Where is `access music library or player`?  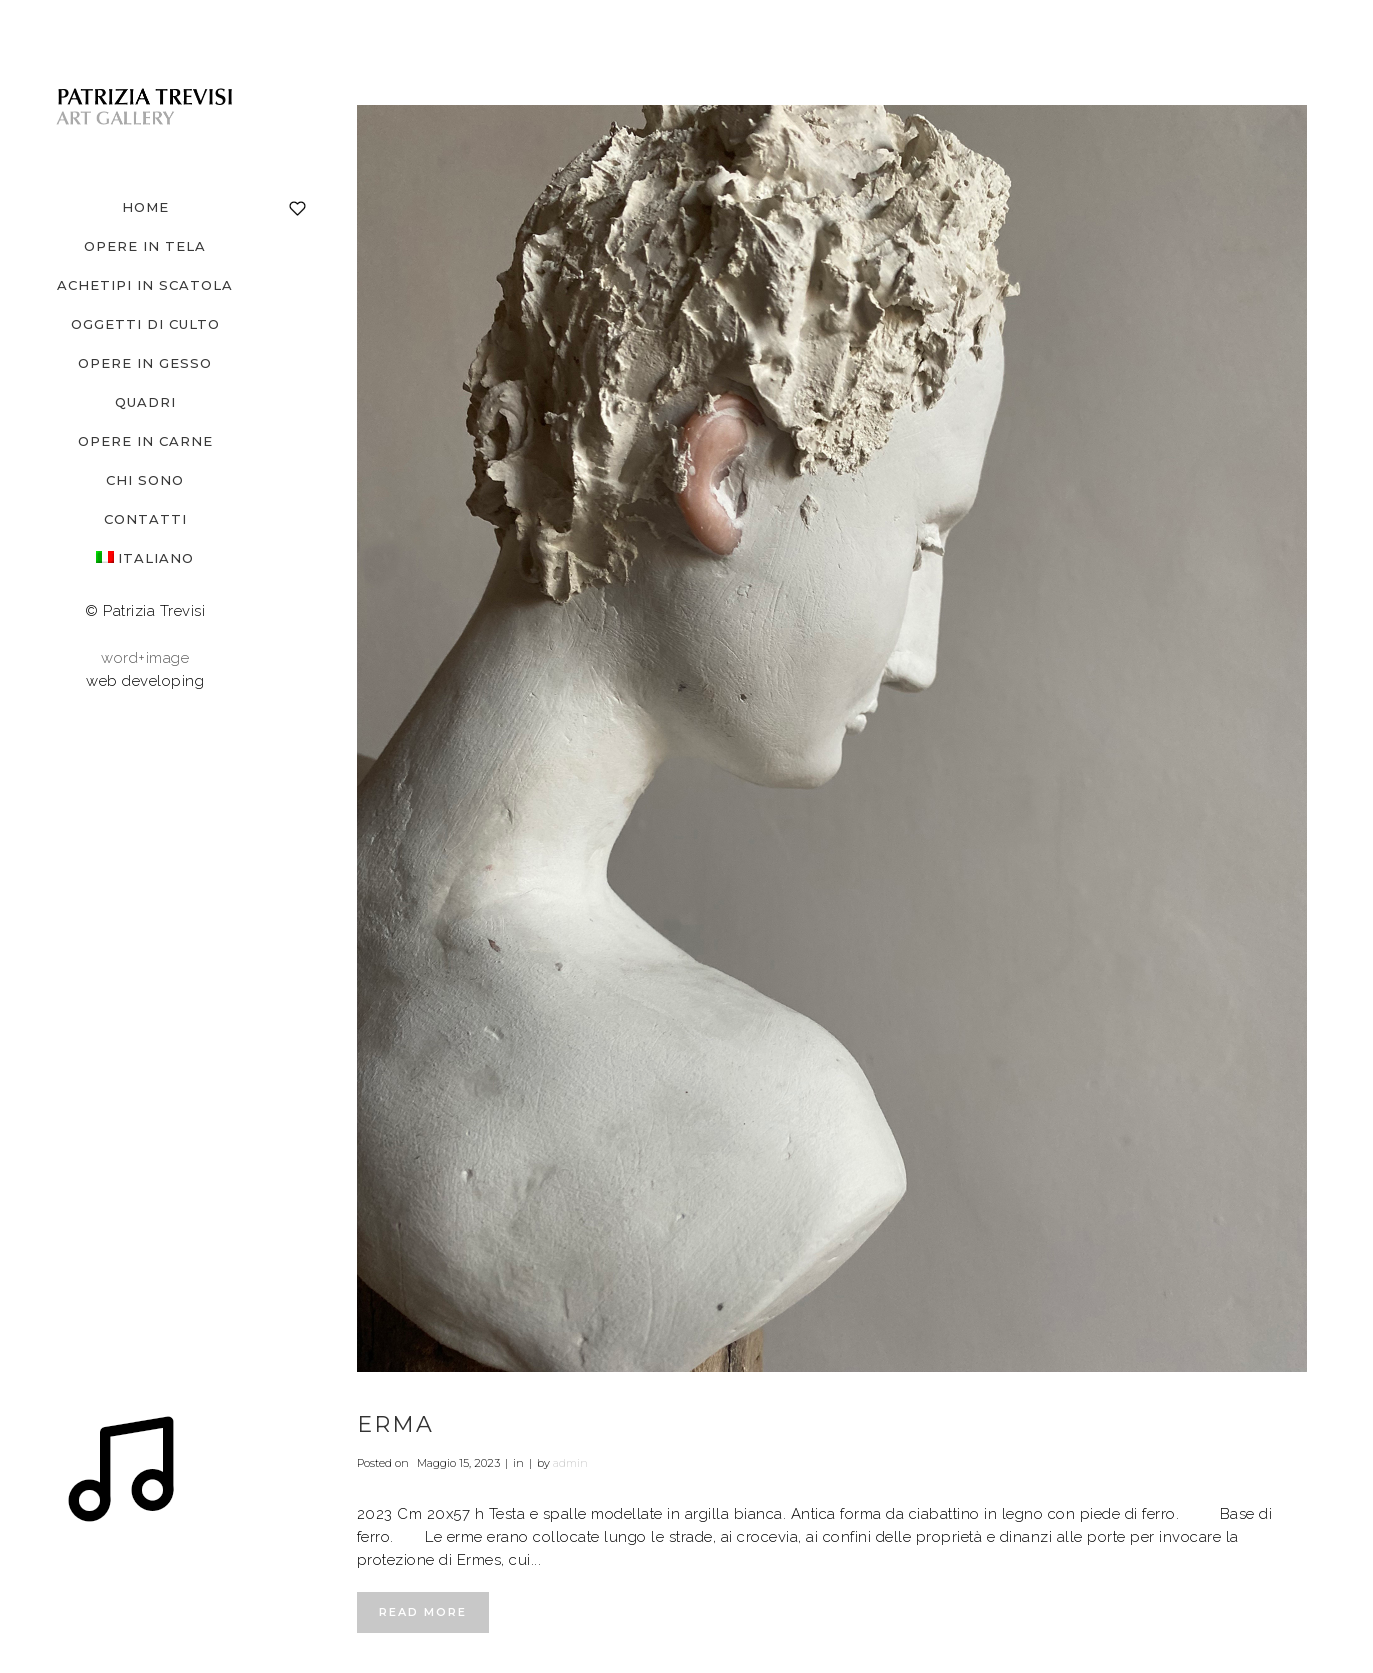 access music library or player is located at coordinates (121, 1469).